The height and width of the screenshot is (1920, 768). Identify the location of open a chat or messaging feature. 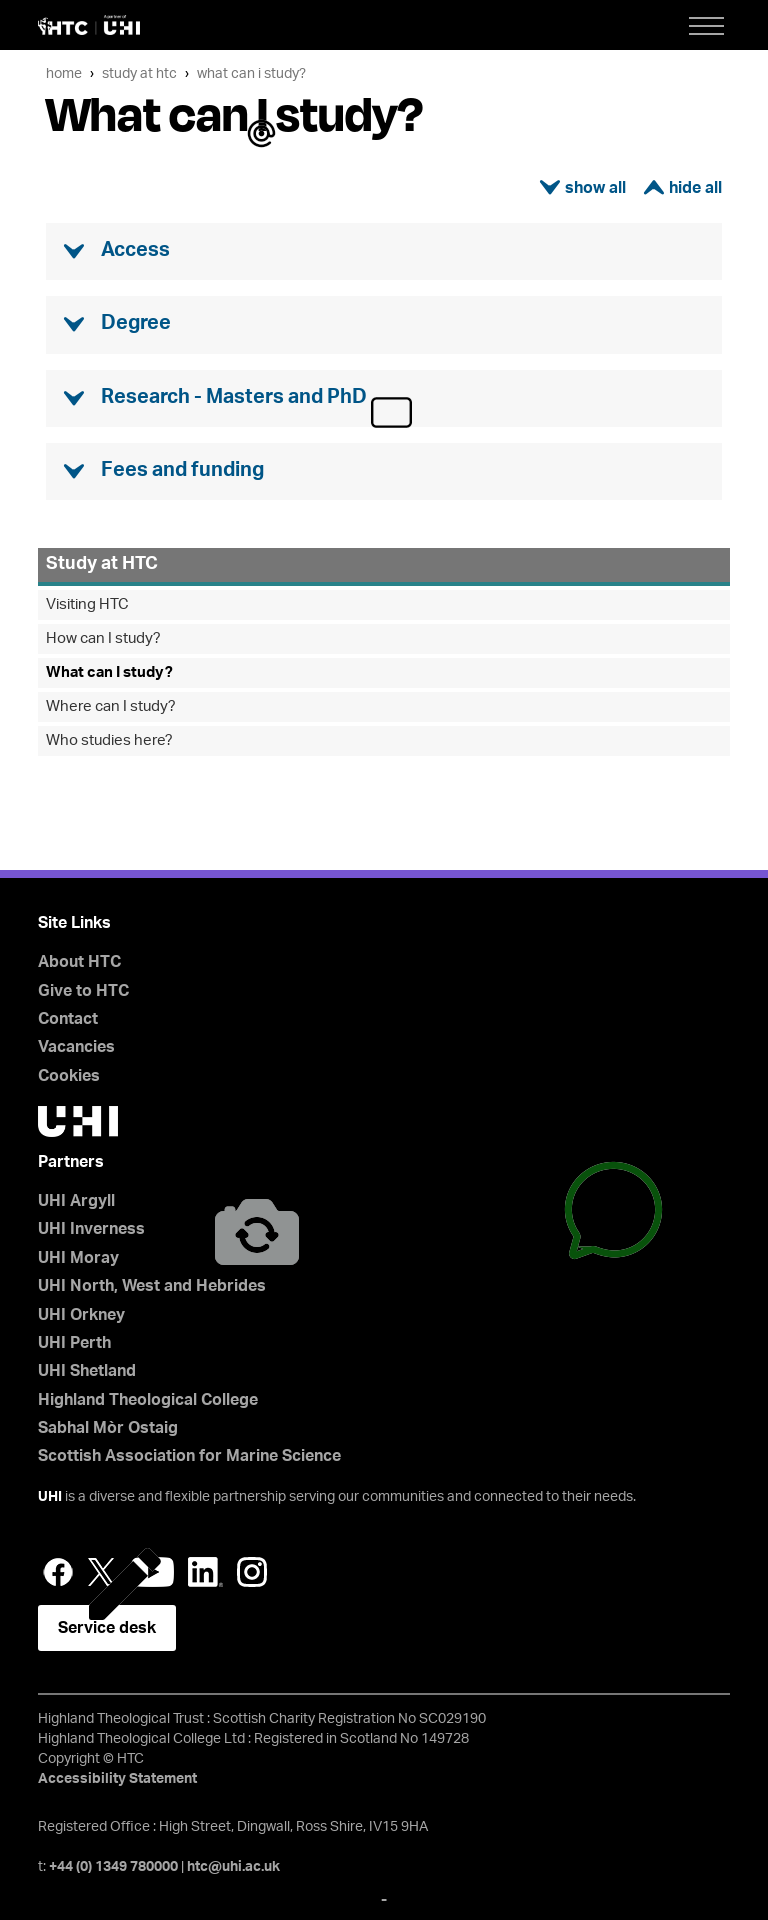
(613, 1210).